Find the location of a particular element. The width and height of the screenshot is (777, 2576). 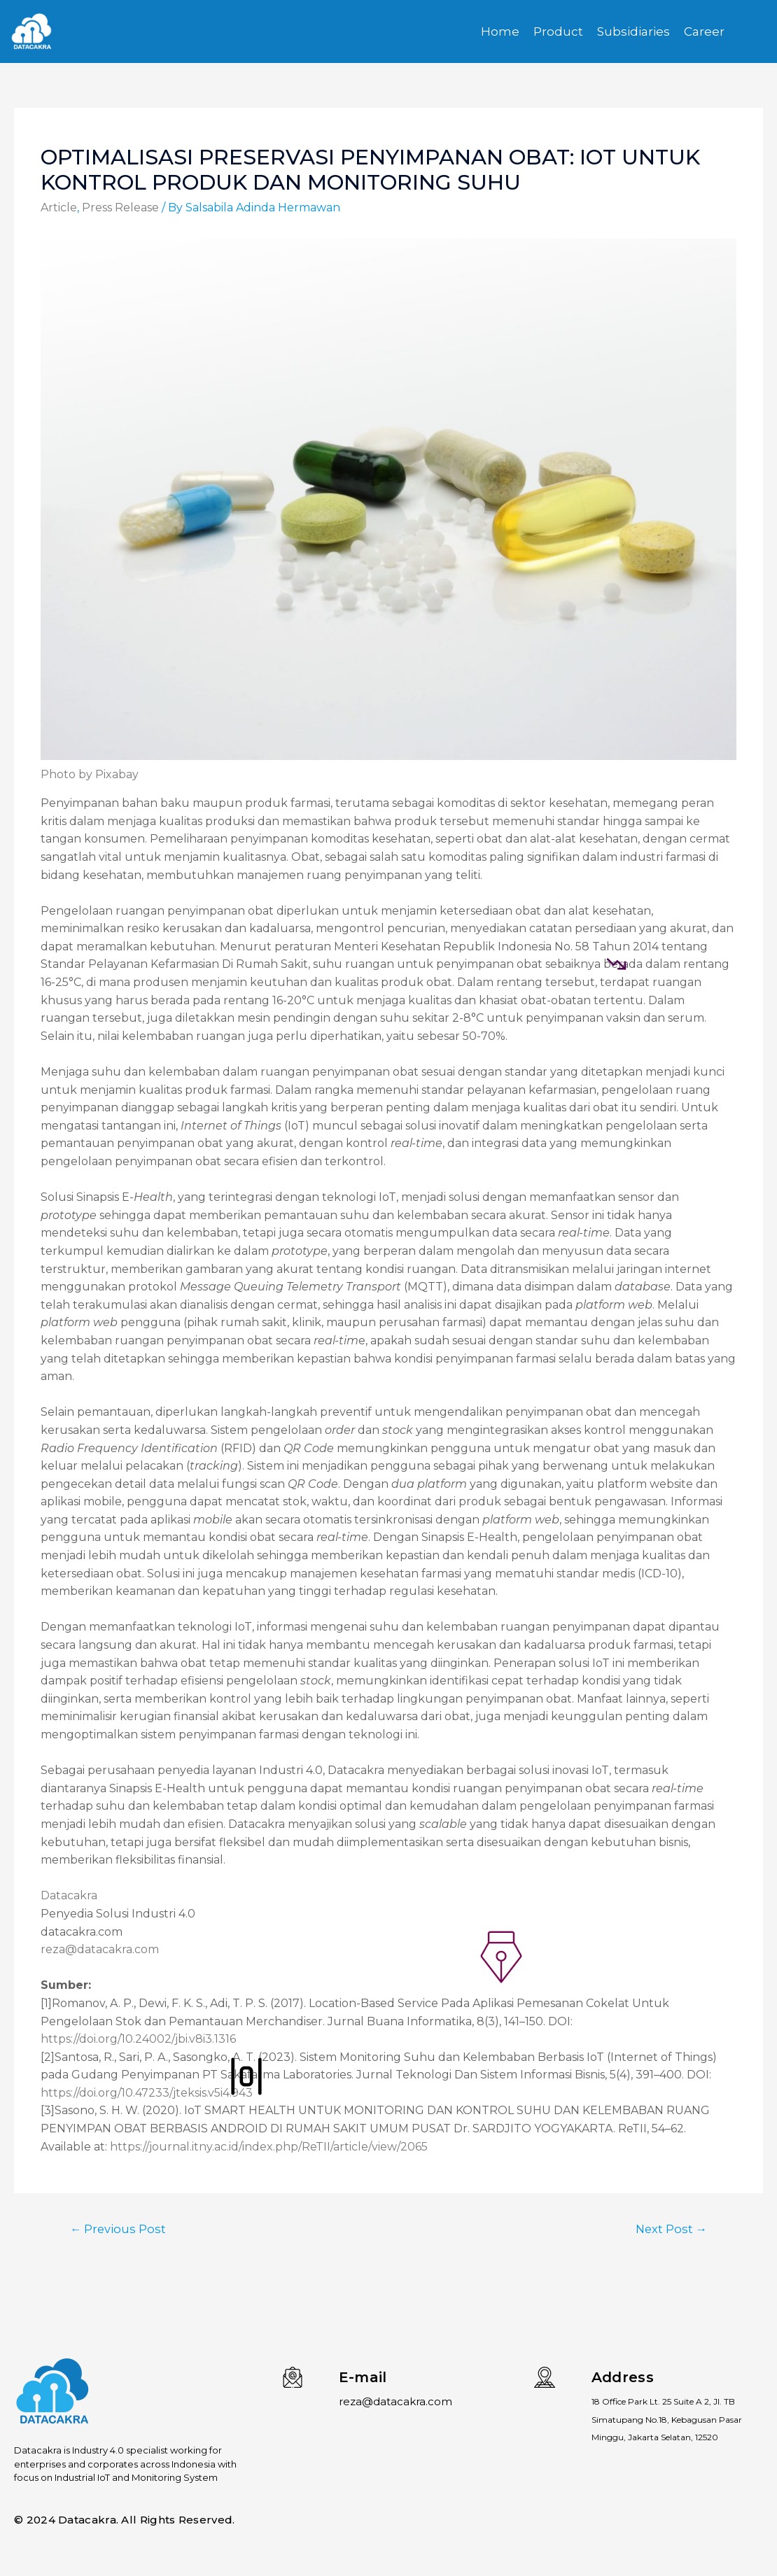

access drawing or illustration tools is located at coordinates (501, 1955).